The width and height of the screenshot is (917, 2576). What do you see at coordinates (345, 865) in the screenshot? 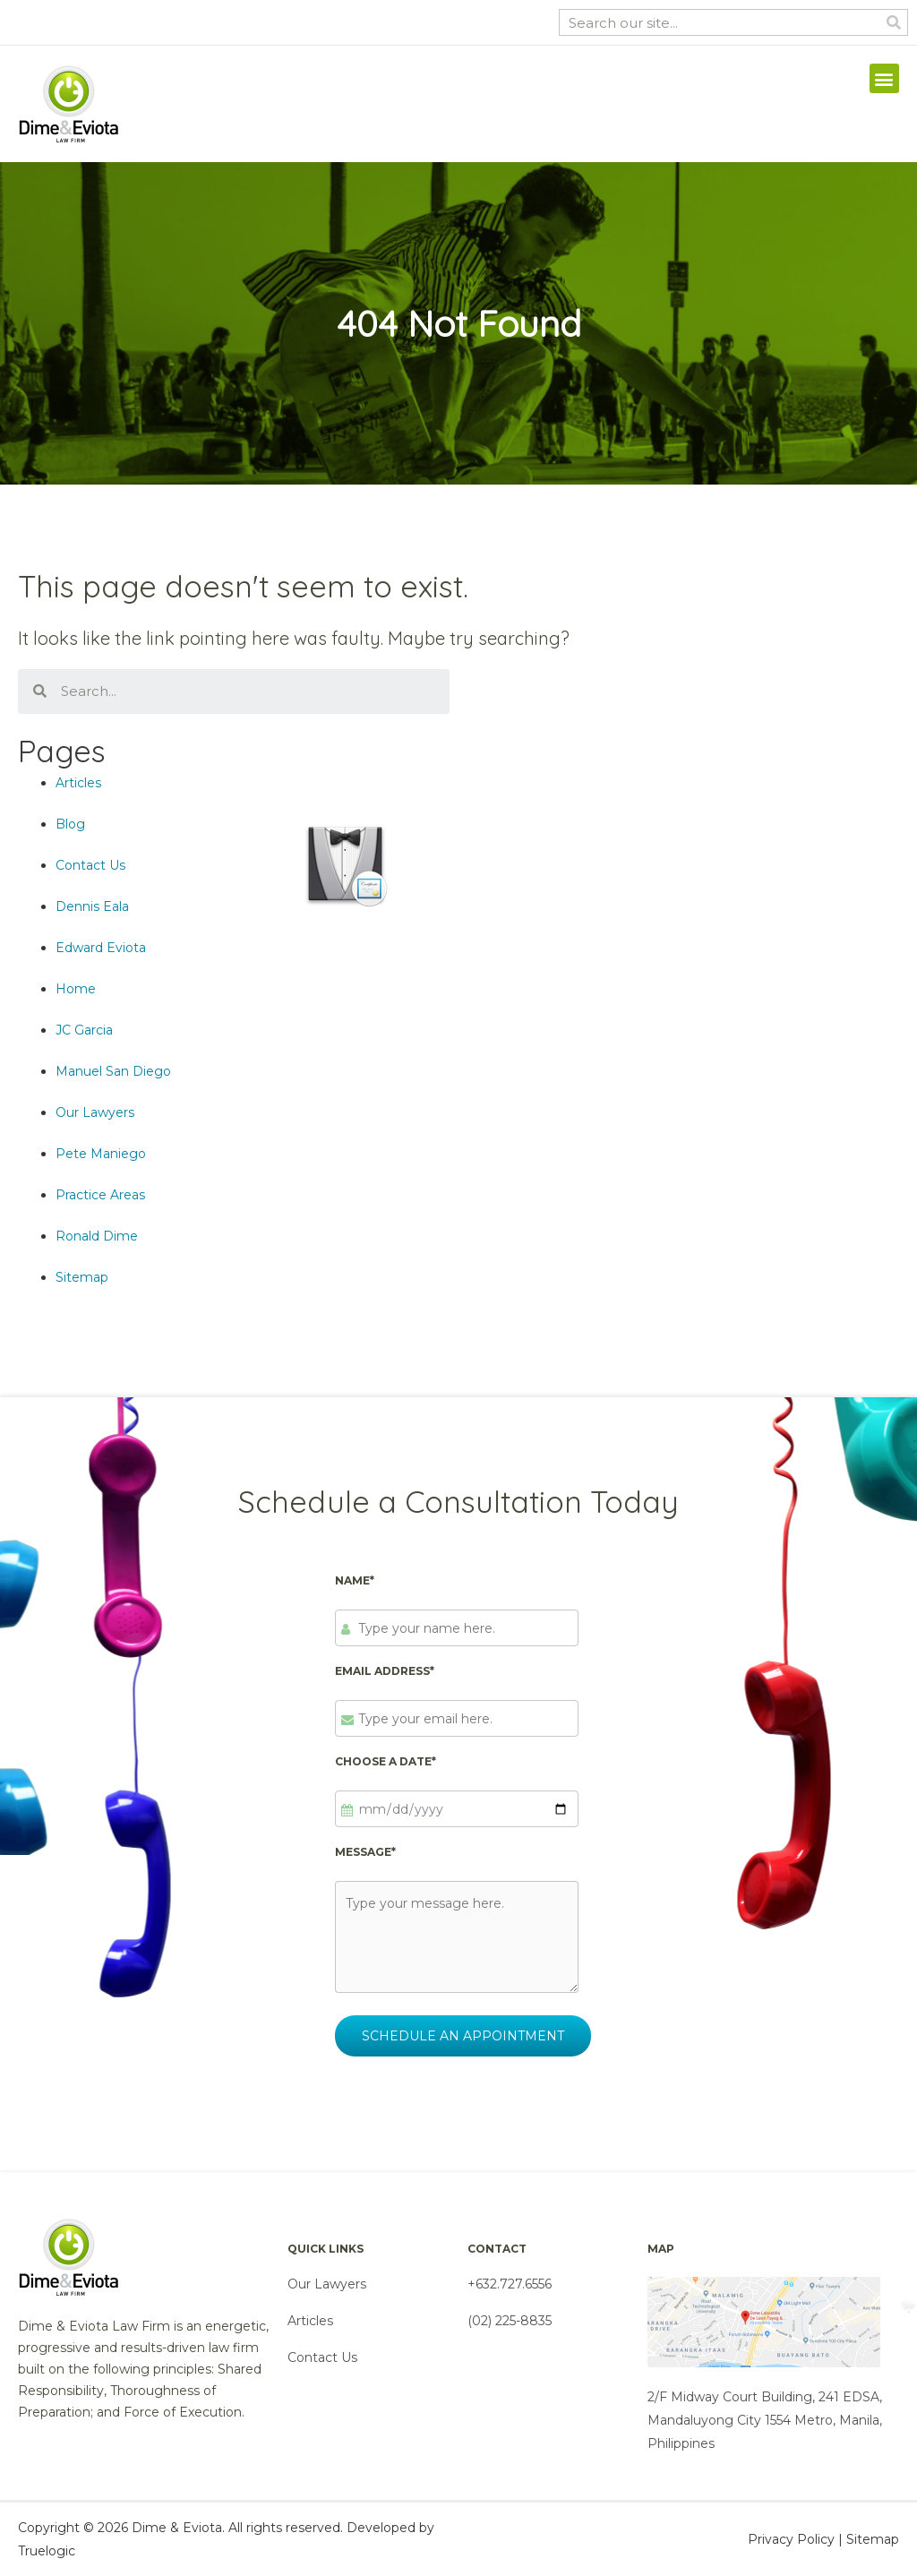
I see `manage digital certificates and security credentials` at bounding box center [345, 865].